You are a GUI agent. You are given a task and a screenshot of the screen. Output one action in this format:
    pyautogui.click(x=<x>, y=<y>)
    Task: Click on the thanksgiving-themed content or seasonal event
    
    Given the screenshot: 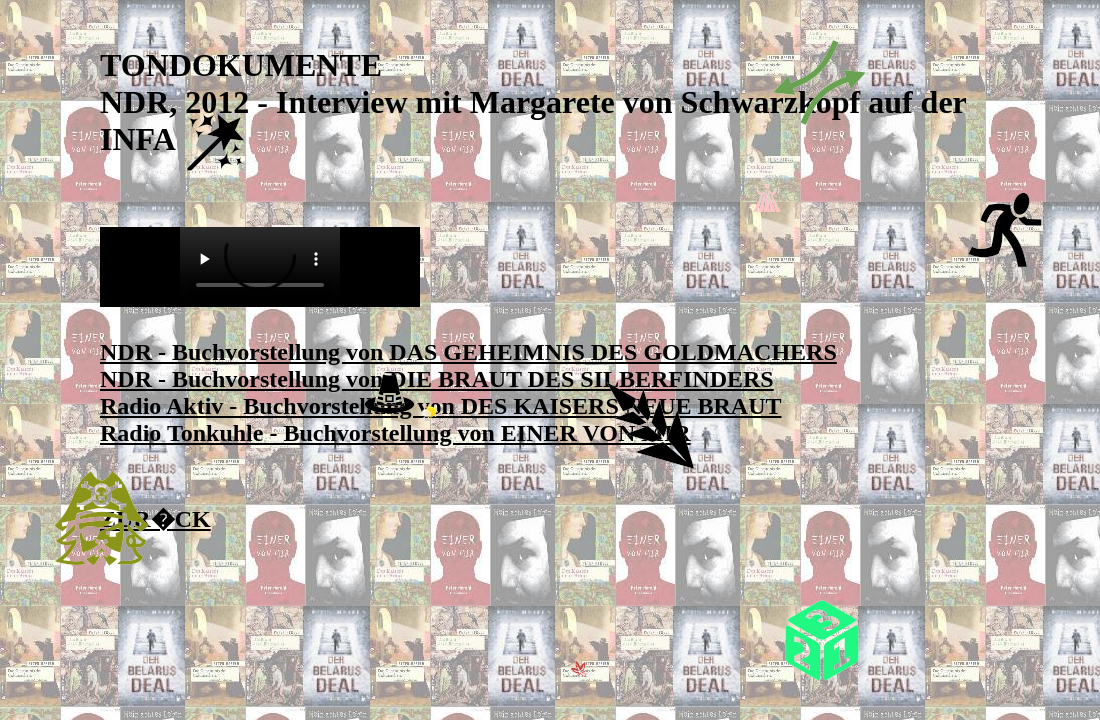 What is the action you would take?
    pyautogui.click(x=389, y=392)
    